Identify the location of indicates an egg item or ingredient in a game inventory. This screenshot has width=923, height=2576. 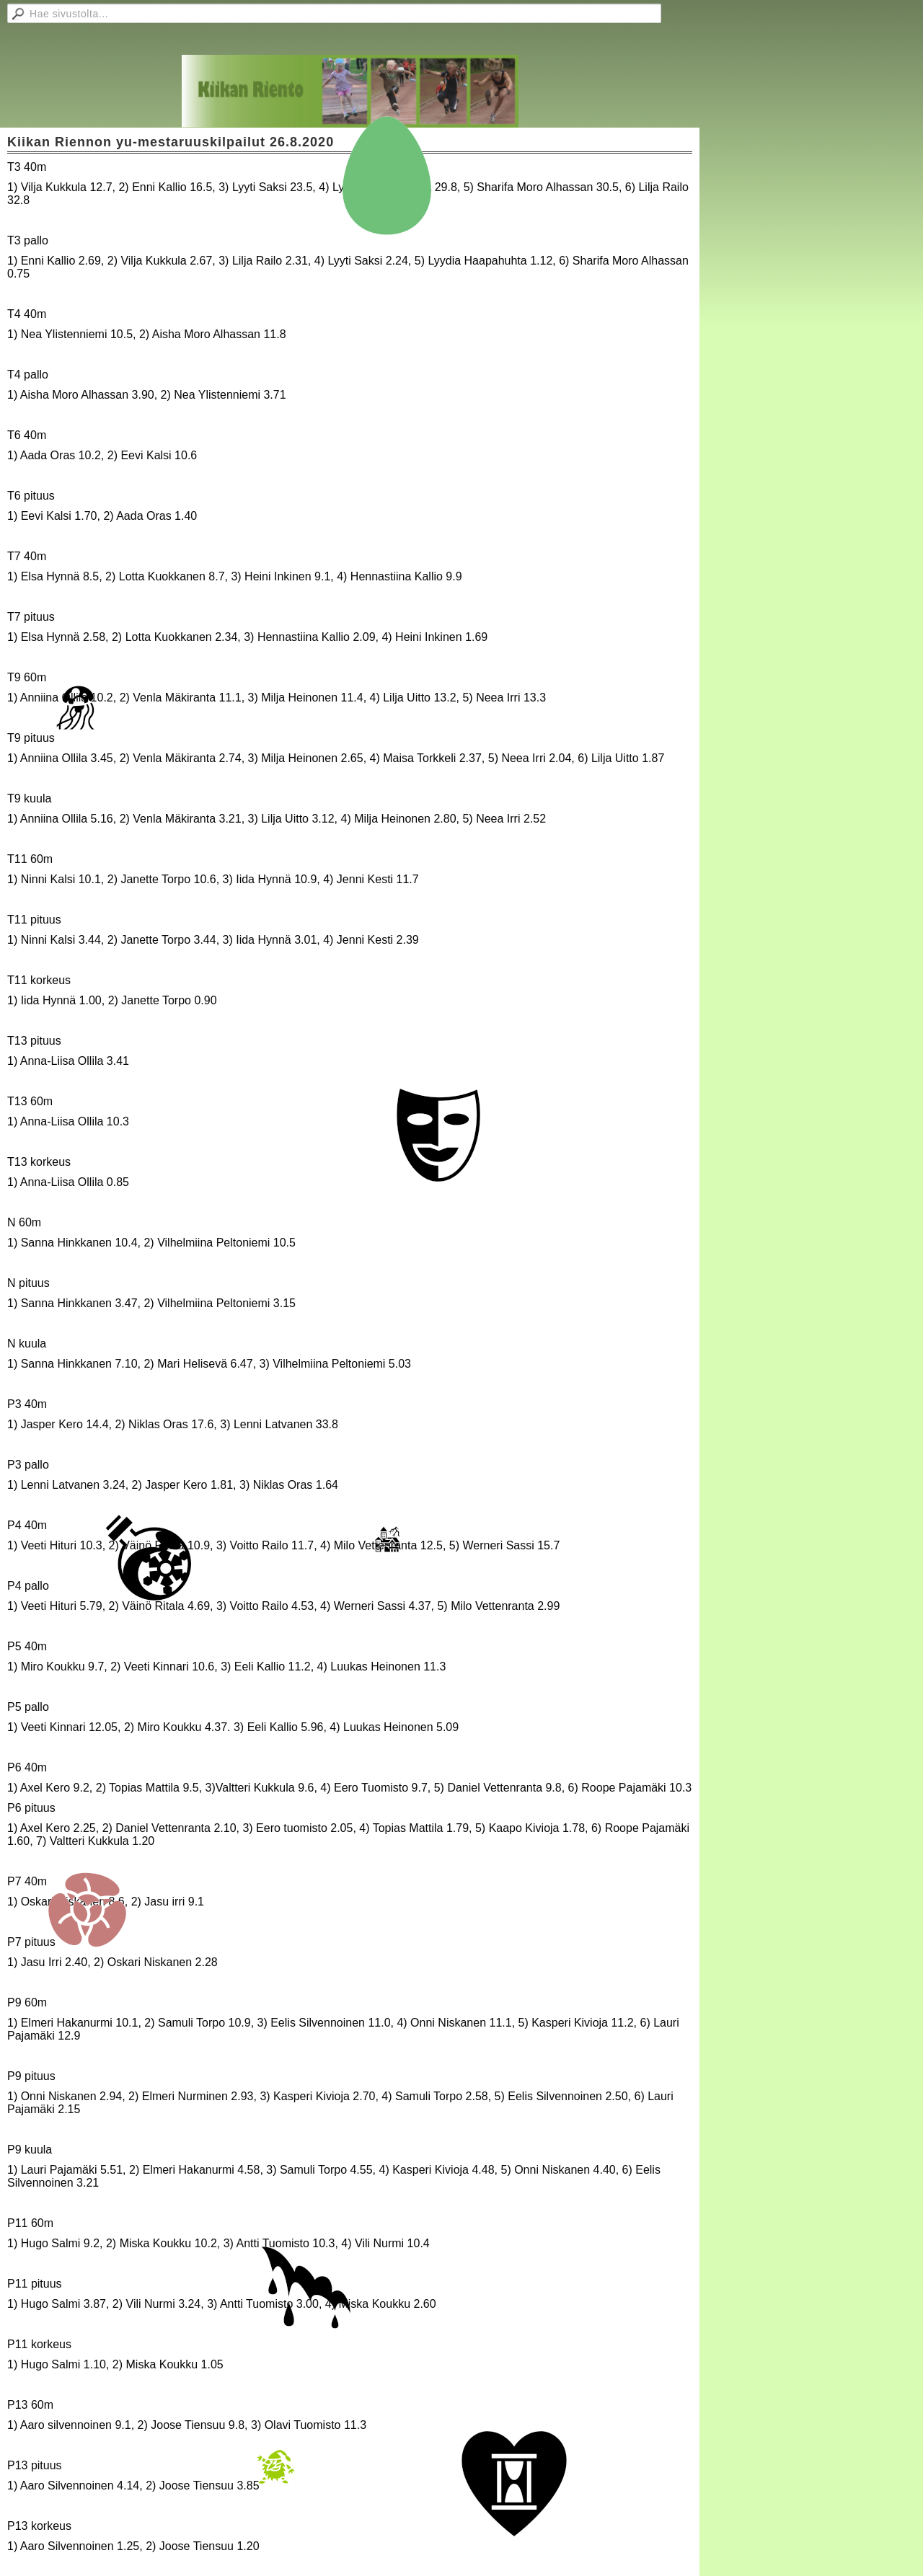
(387, 175).